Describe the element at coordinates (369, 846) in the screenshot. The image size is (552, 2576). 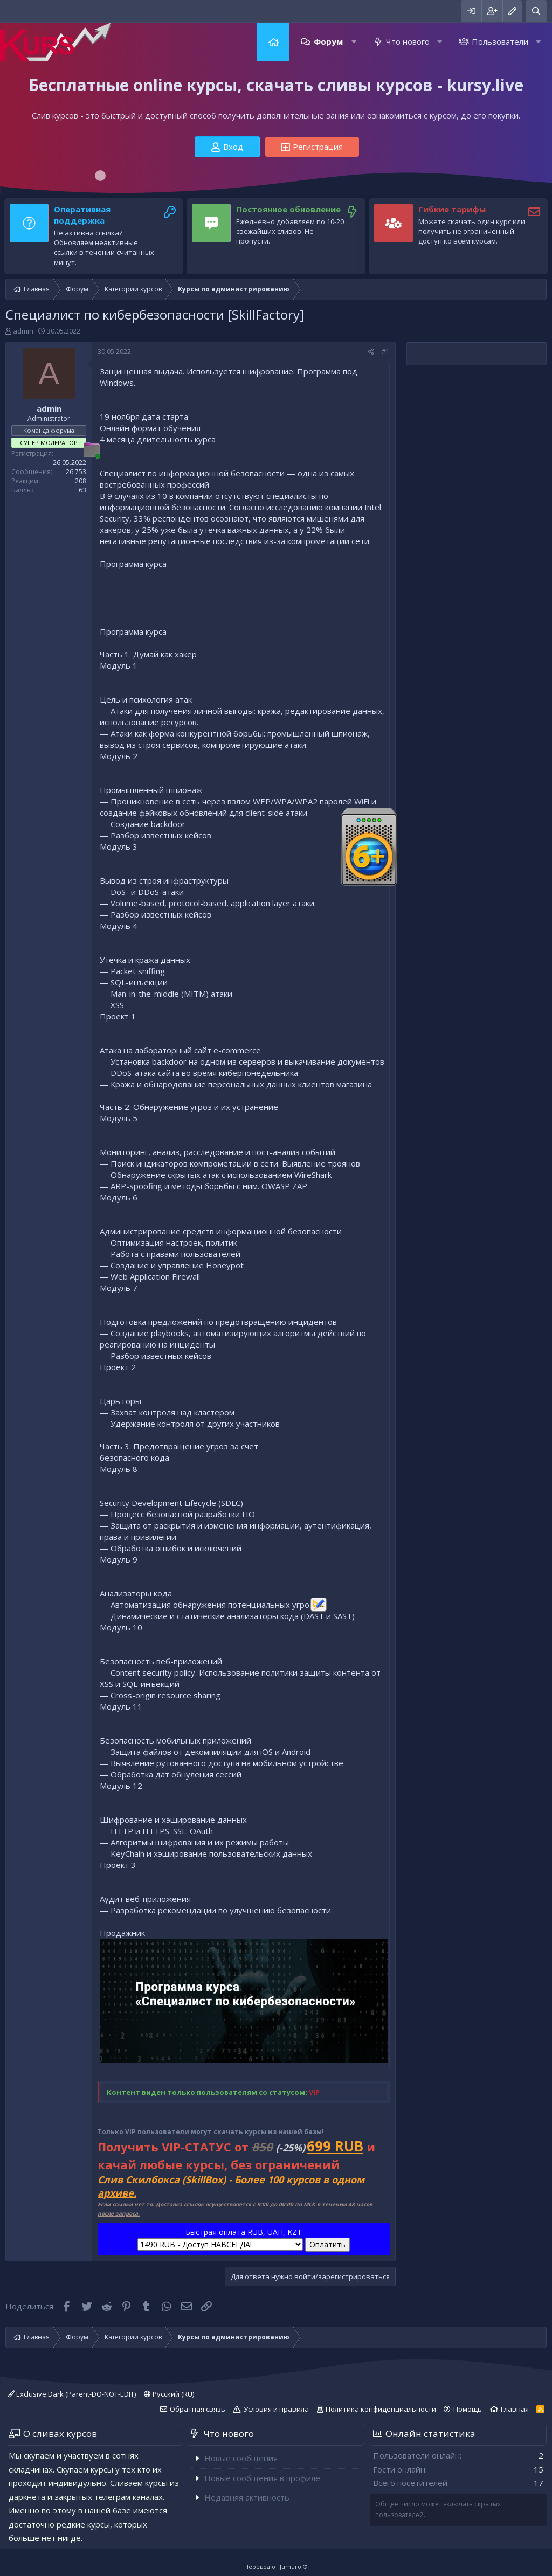
I see `RAID 6+ storage configuration or array` at that location.